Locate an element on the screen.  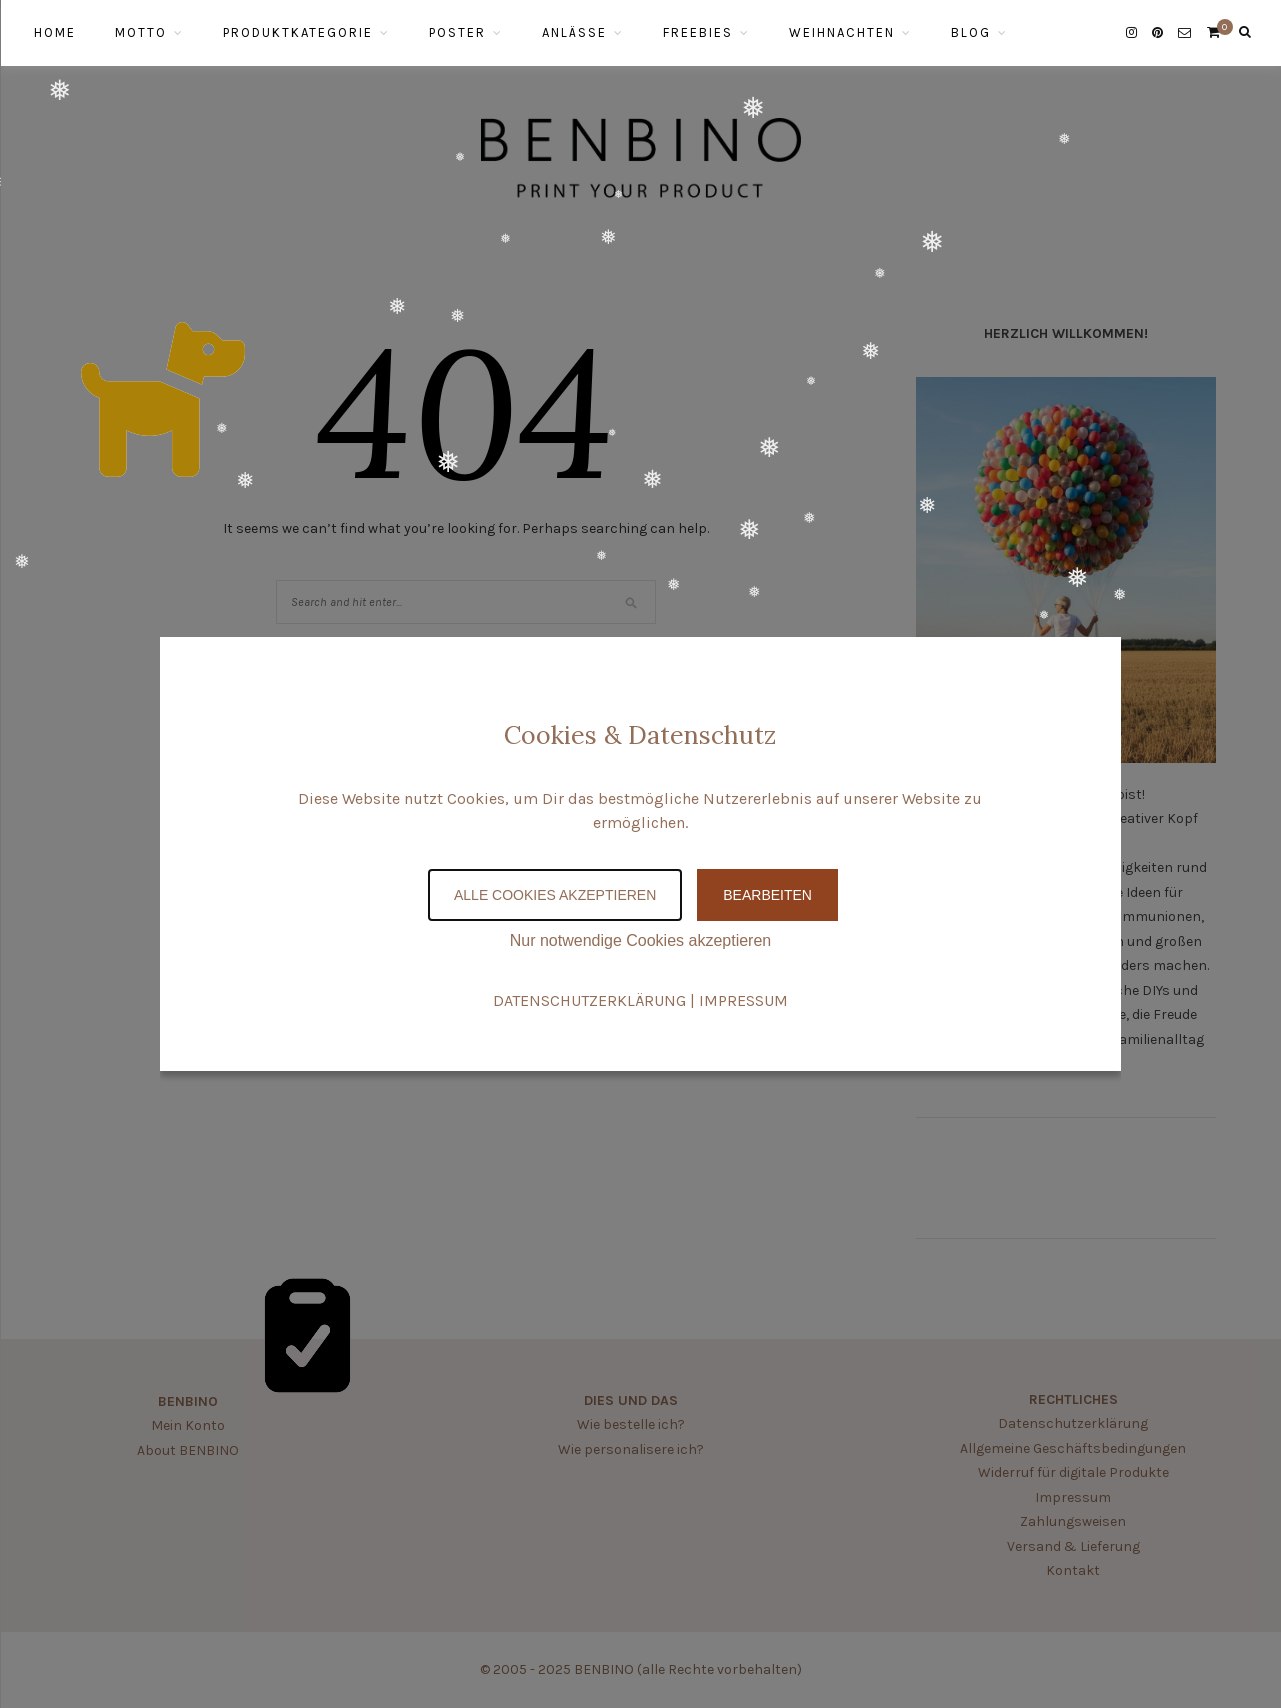
mark task as complete is located at coordinates (307, 1335).